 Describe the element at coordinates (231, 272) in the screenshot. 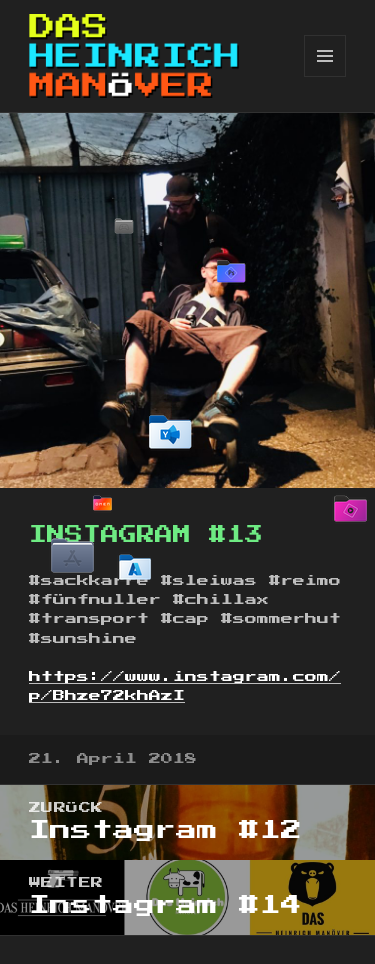

I see `open folder containing adobe photoshop express files` at that location.